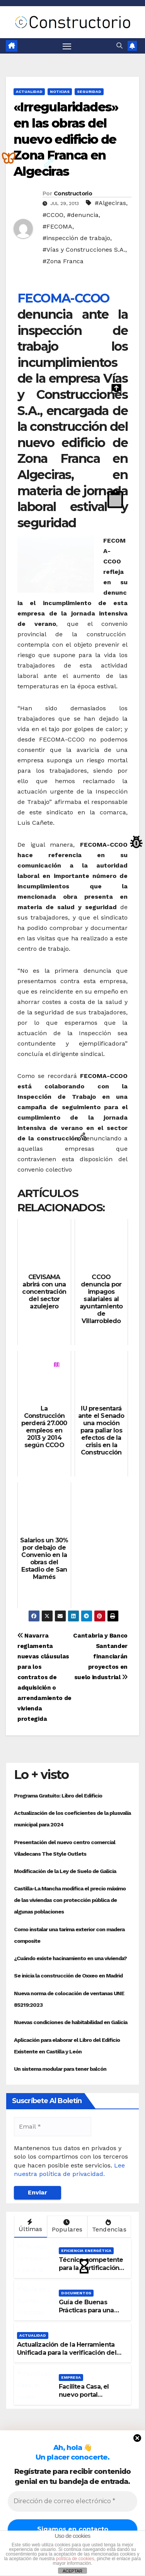  I want to click on upload file to inbox or tray, so click(116, 389).